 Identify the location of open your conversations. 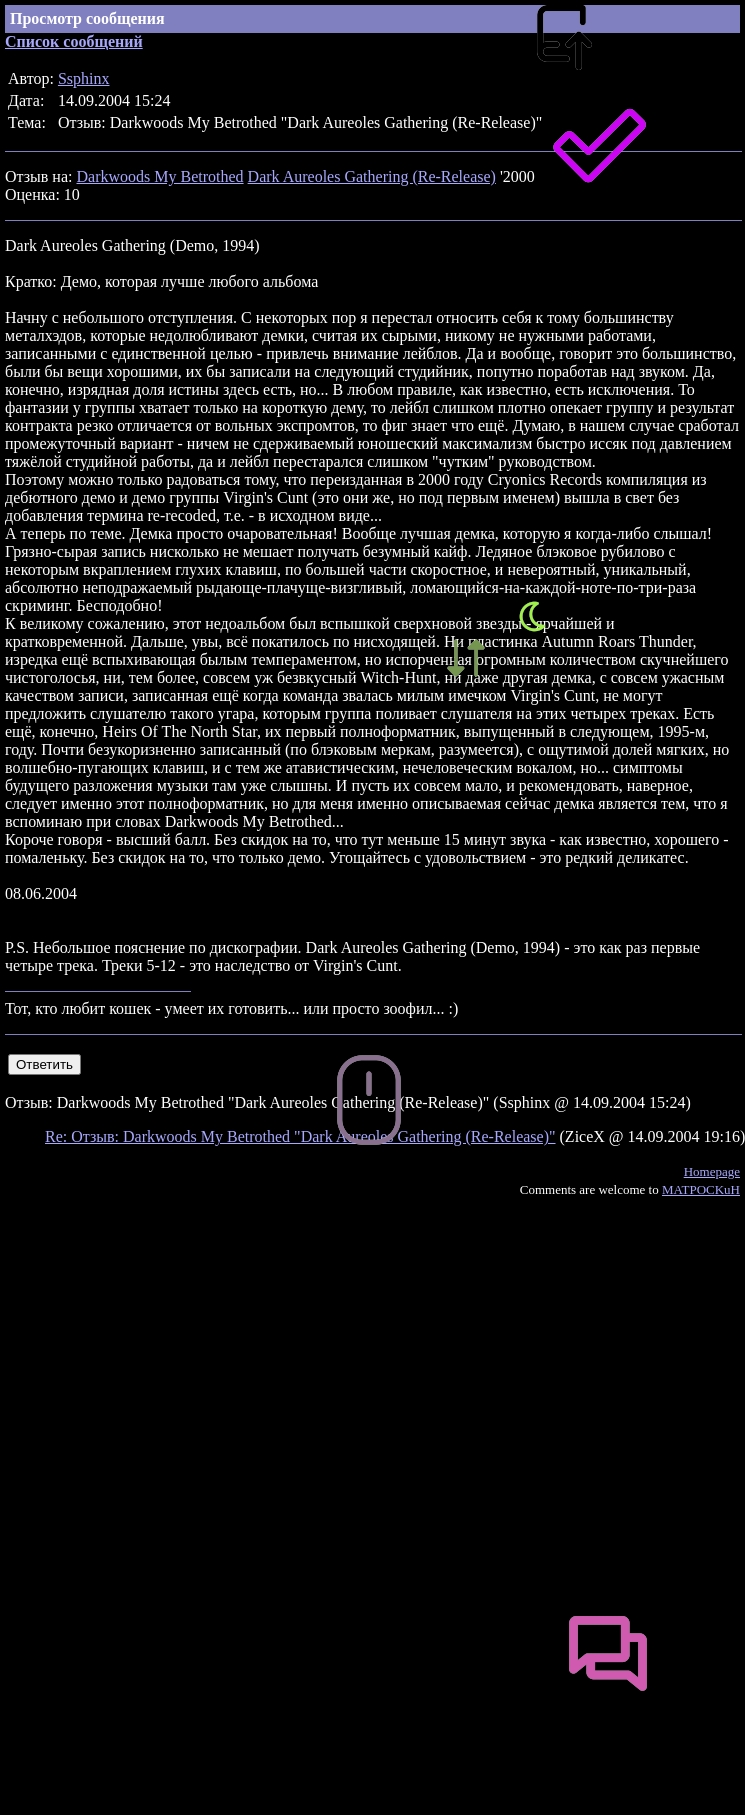
(608, 1652).